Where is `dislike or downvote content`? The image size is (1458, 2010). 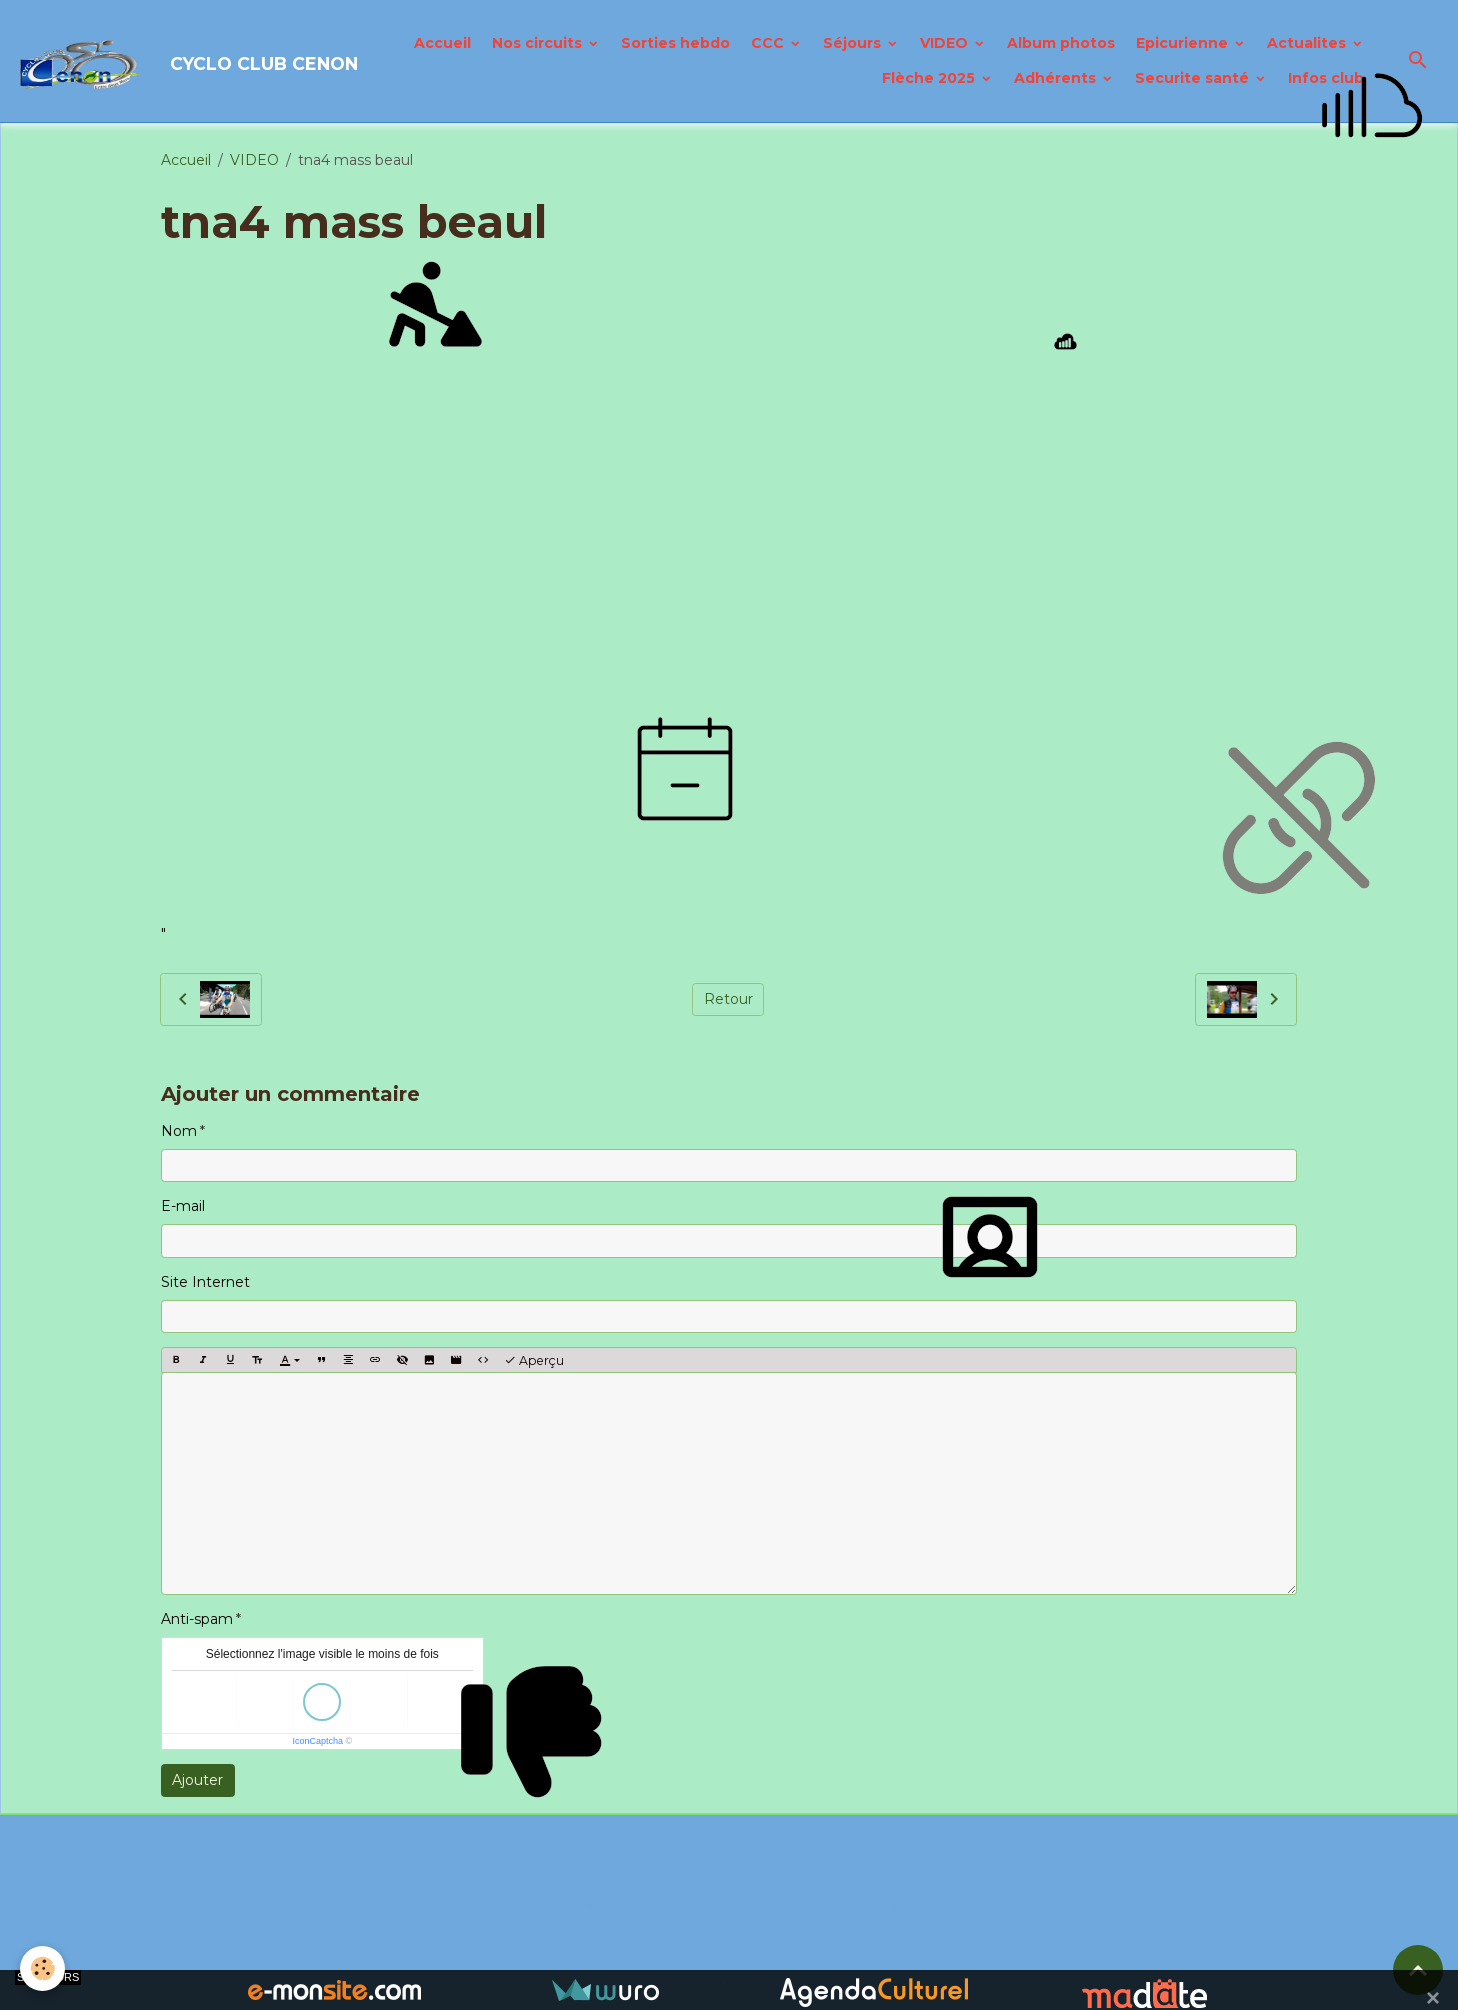 dislike or downvote content is located at coordinates (533, 1729).